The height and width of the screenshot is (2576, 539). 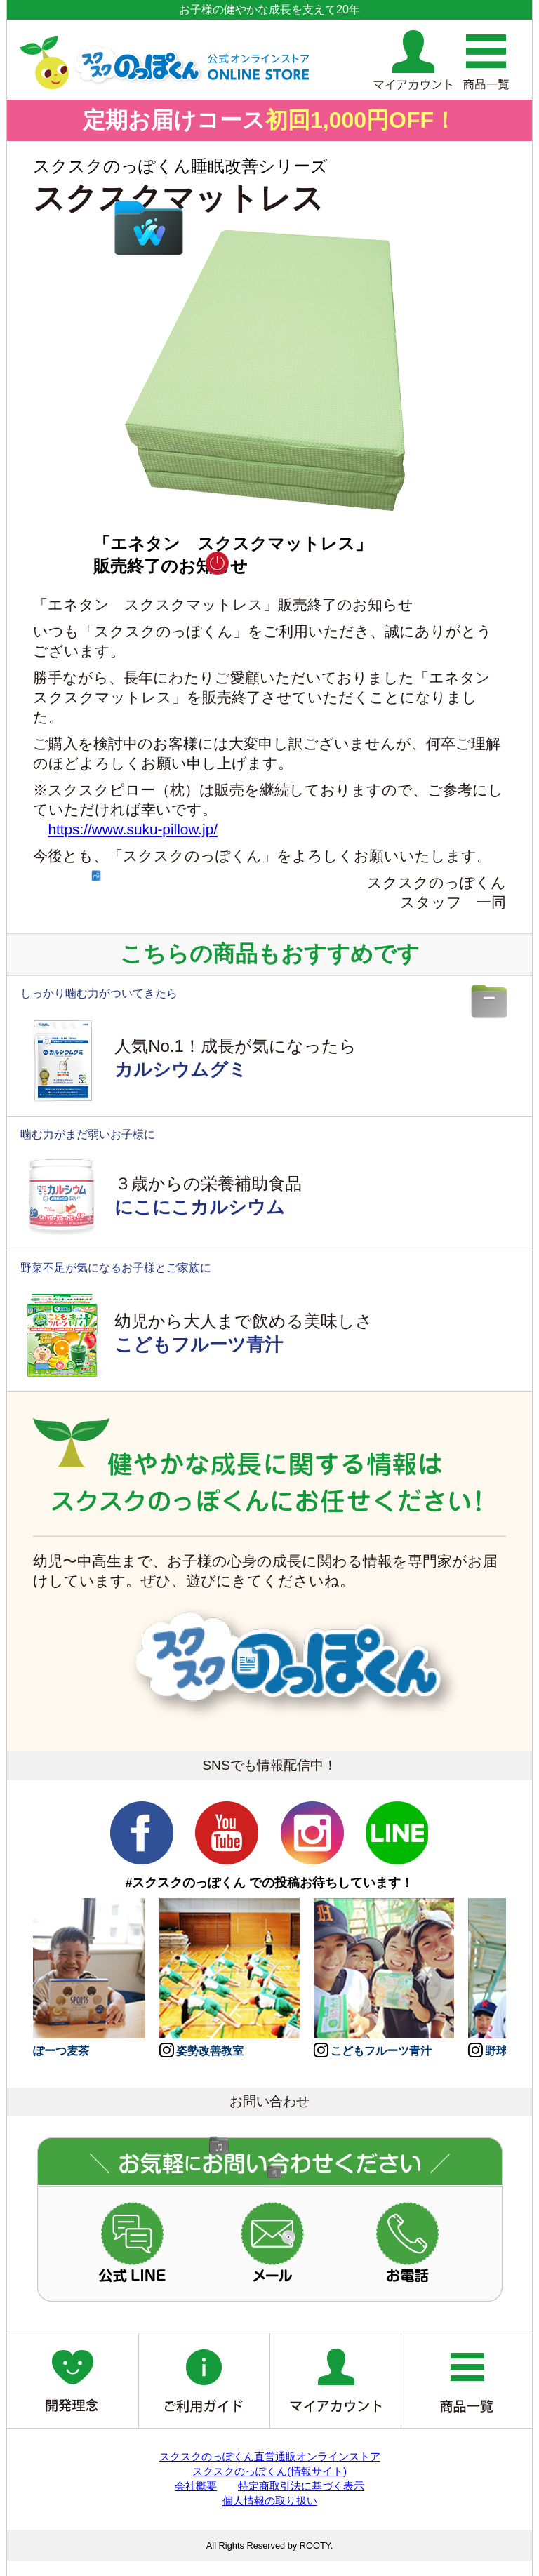 I want to click on folder synced with insync cloud service, so click(x=274, y=2172).